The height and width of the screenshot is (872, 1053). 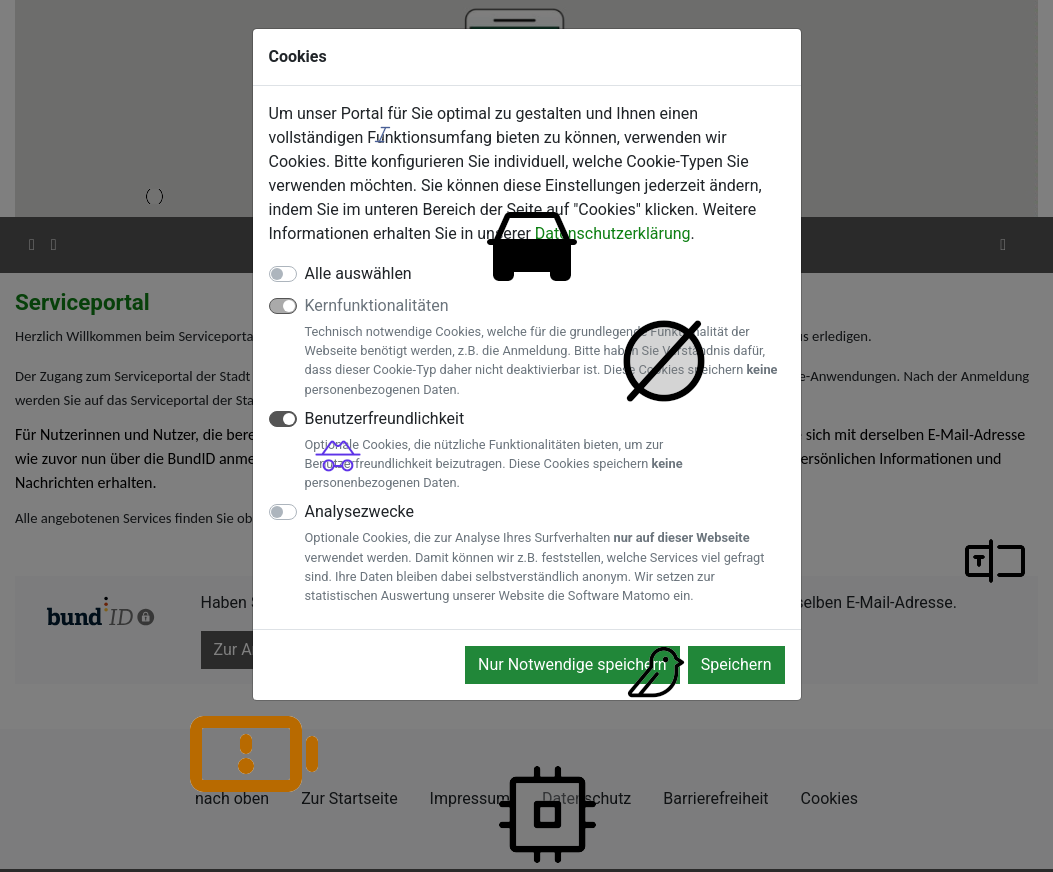 What do you see at coordinates (547, 814) in the screenshot?
I see `view processor or system performance` at bounding box center [547, 814].